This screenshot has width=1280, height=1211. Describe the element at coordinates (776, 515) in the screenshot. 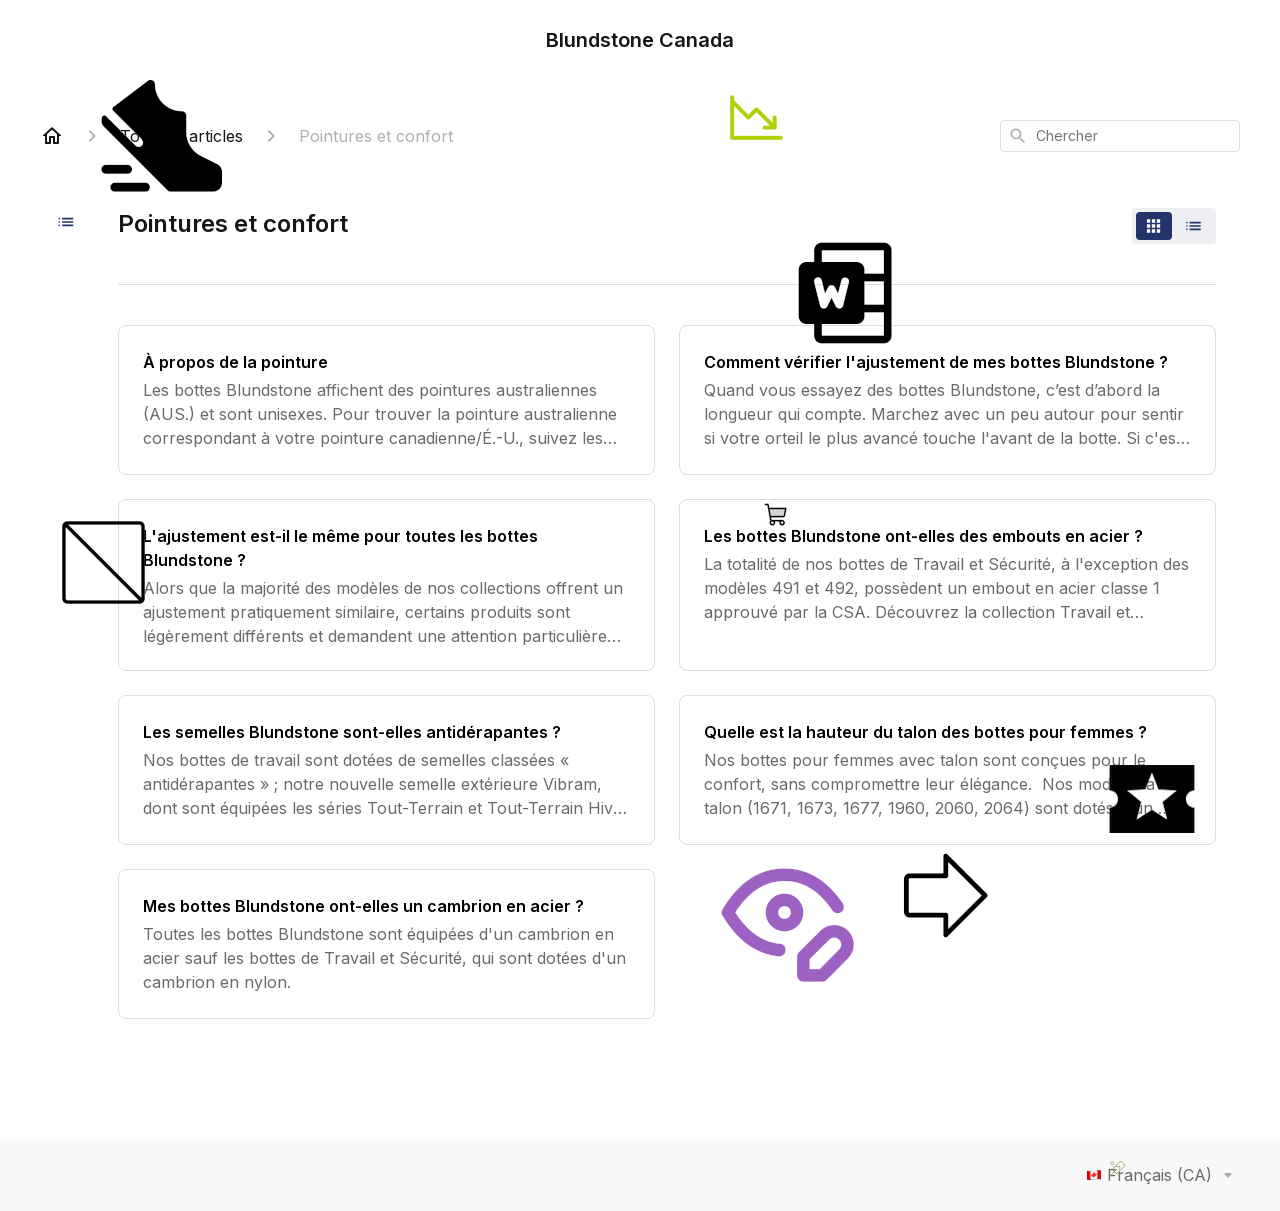

I see `view your shopping cart` at that location.